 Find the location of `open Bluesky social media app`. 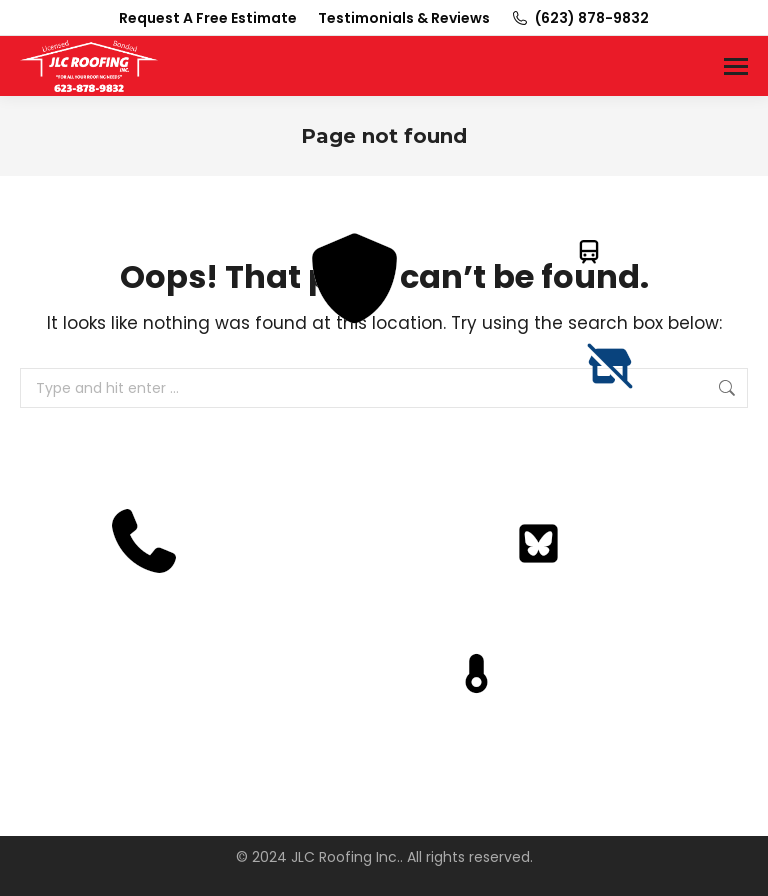

open Bluesky social media app is located at coordinates (538, 543).